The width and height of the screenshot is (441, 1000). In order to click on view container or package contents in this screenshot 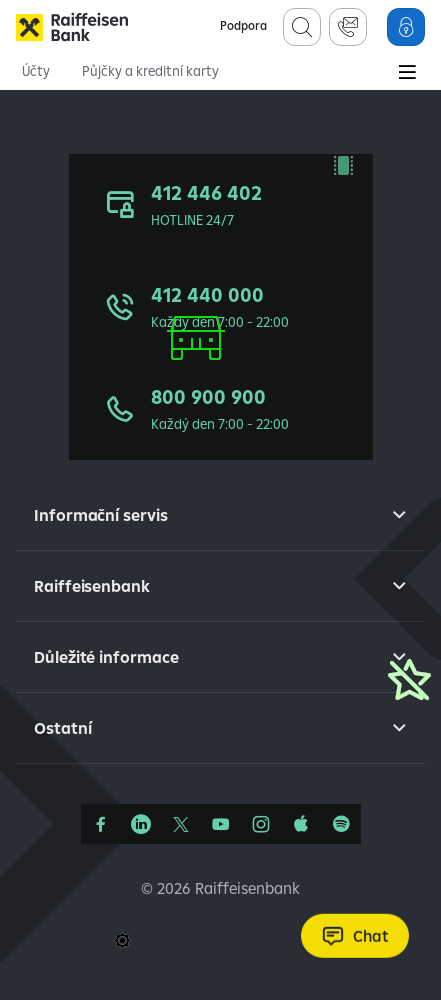, I will do `click(343, 165)`.